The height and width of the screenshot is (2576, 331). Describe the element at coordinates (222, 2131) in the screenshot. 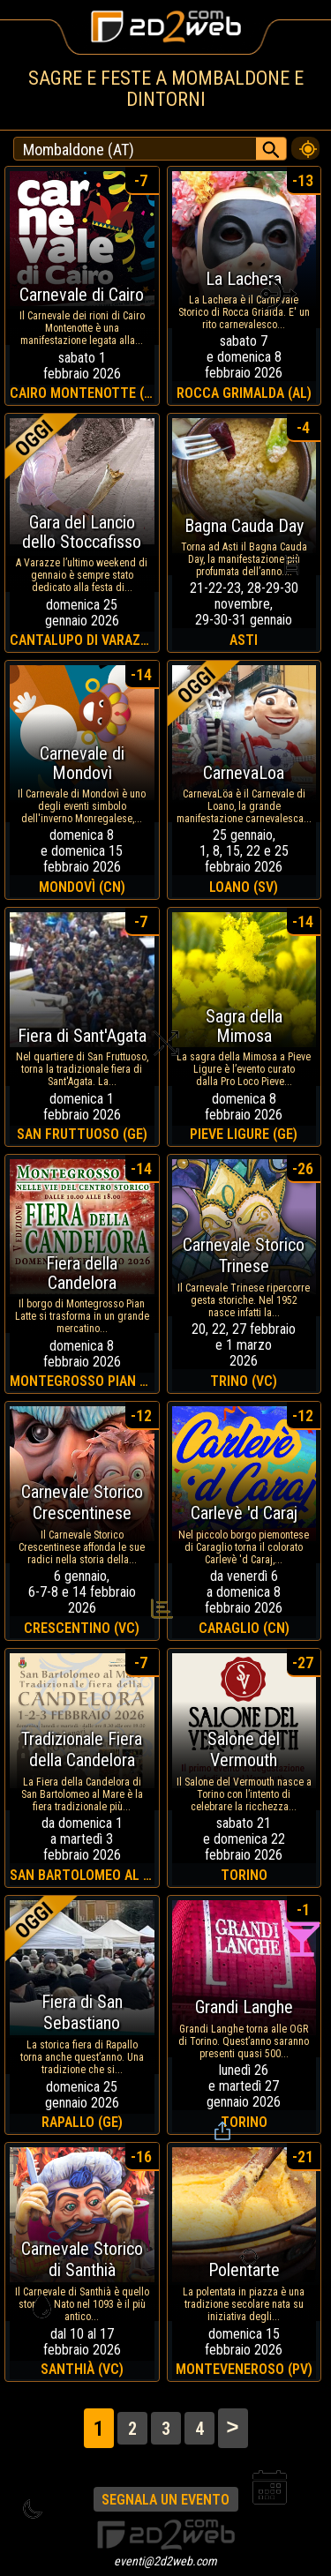

I see `export or share content to another app` at that location.